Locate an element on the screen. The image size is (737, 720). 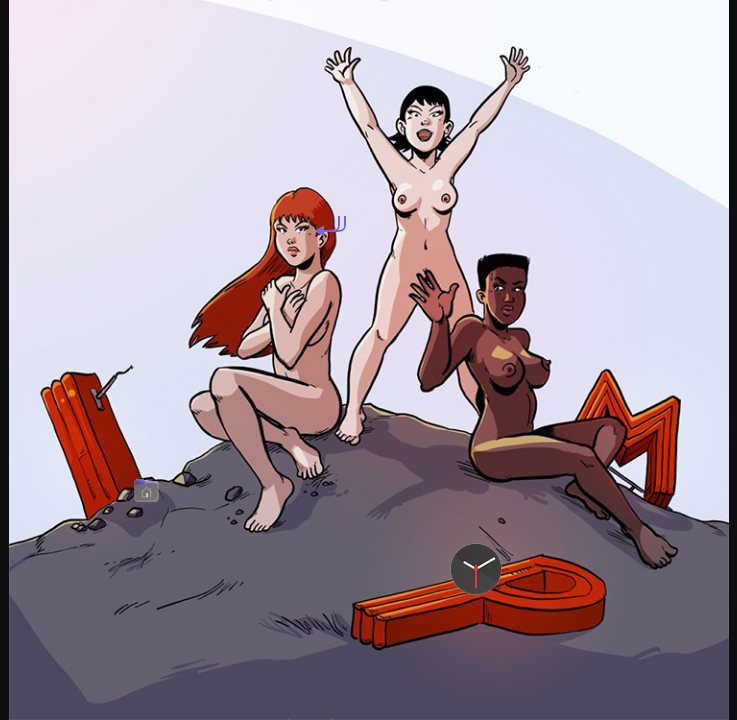
access your home folder is located at coordinates (146, 490).